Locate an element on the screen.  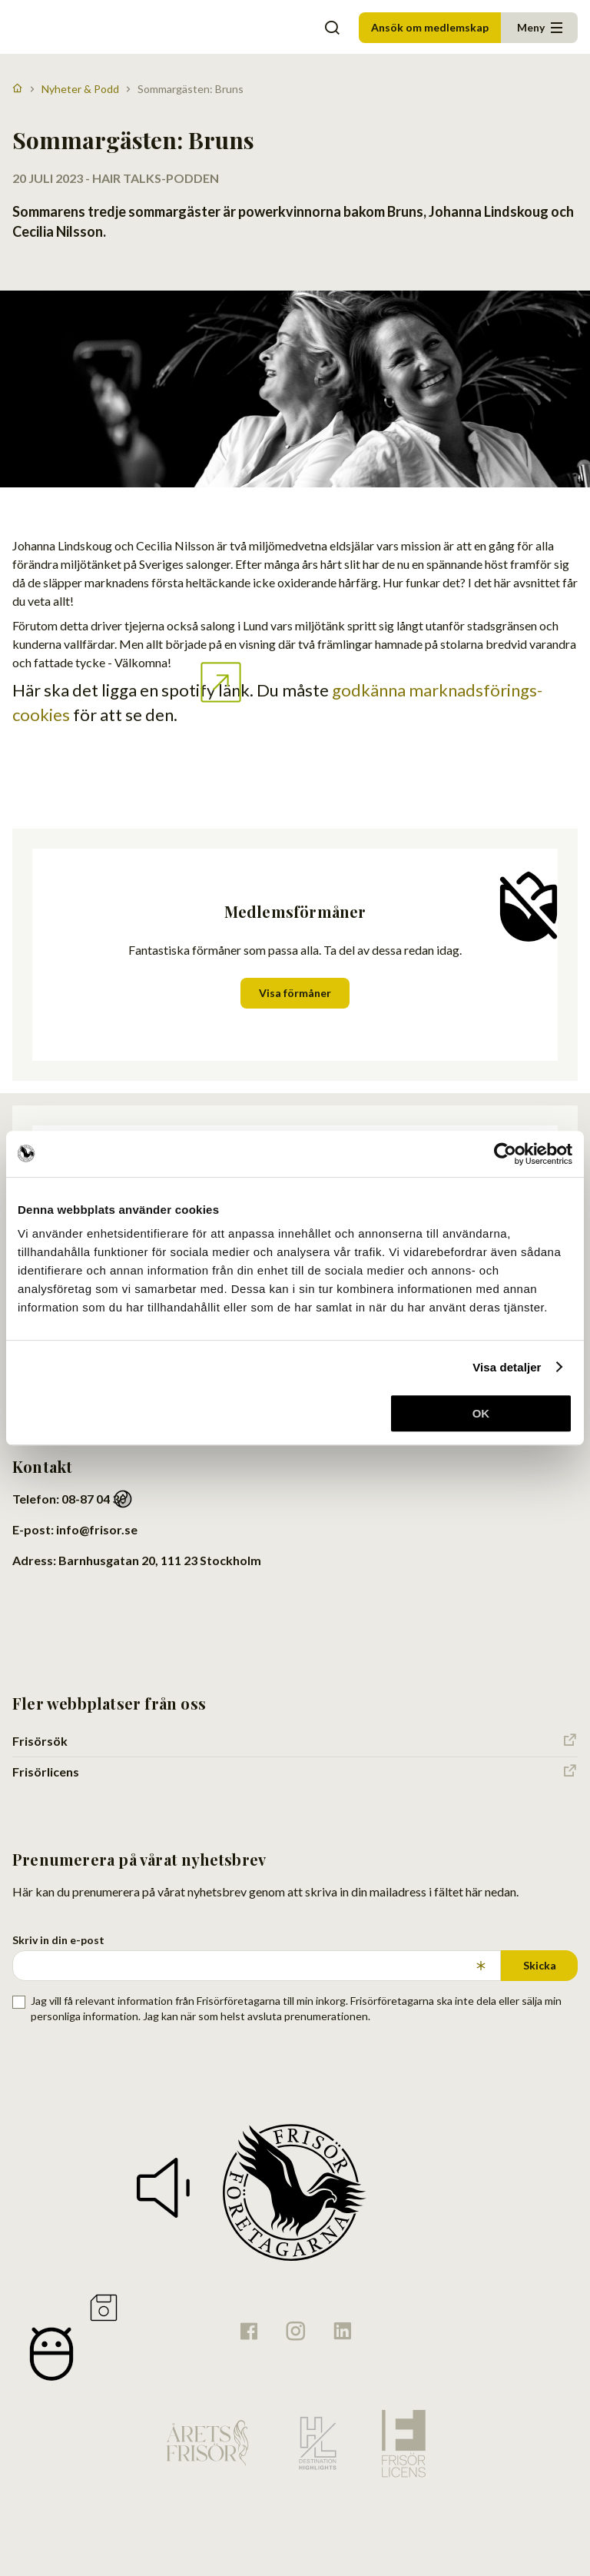
toggle balance or harmony mode is located at coordinates (123, 1499).